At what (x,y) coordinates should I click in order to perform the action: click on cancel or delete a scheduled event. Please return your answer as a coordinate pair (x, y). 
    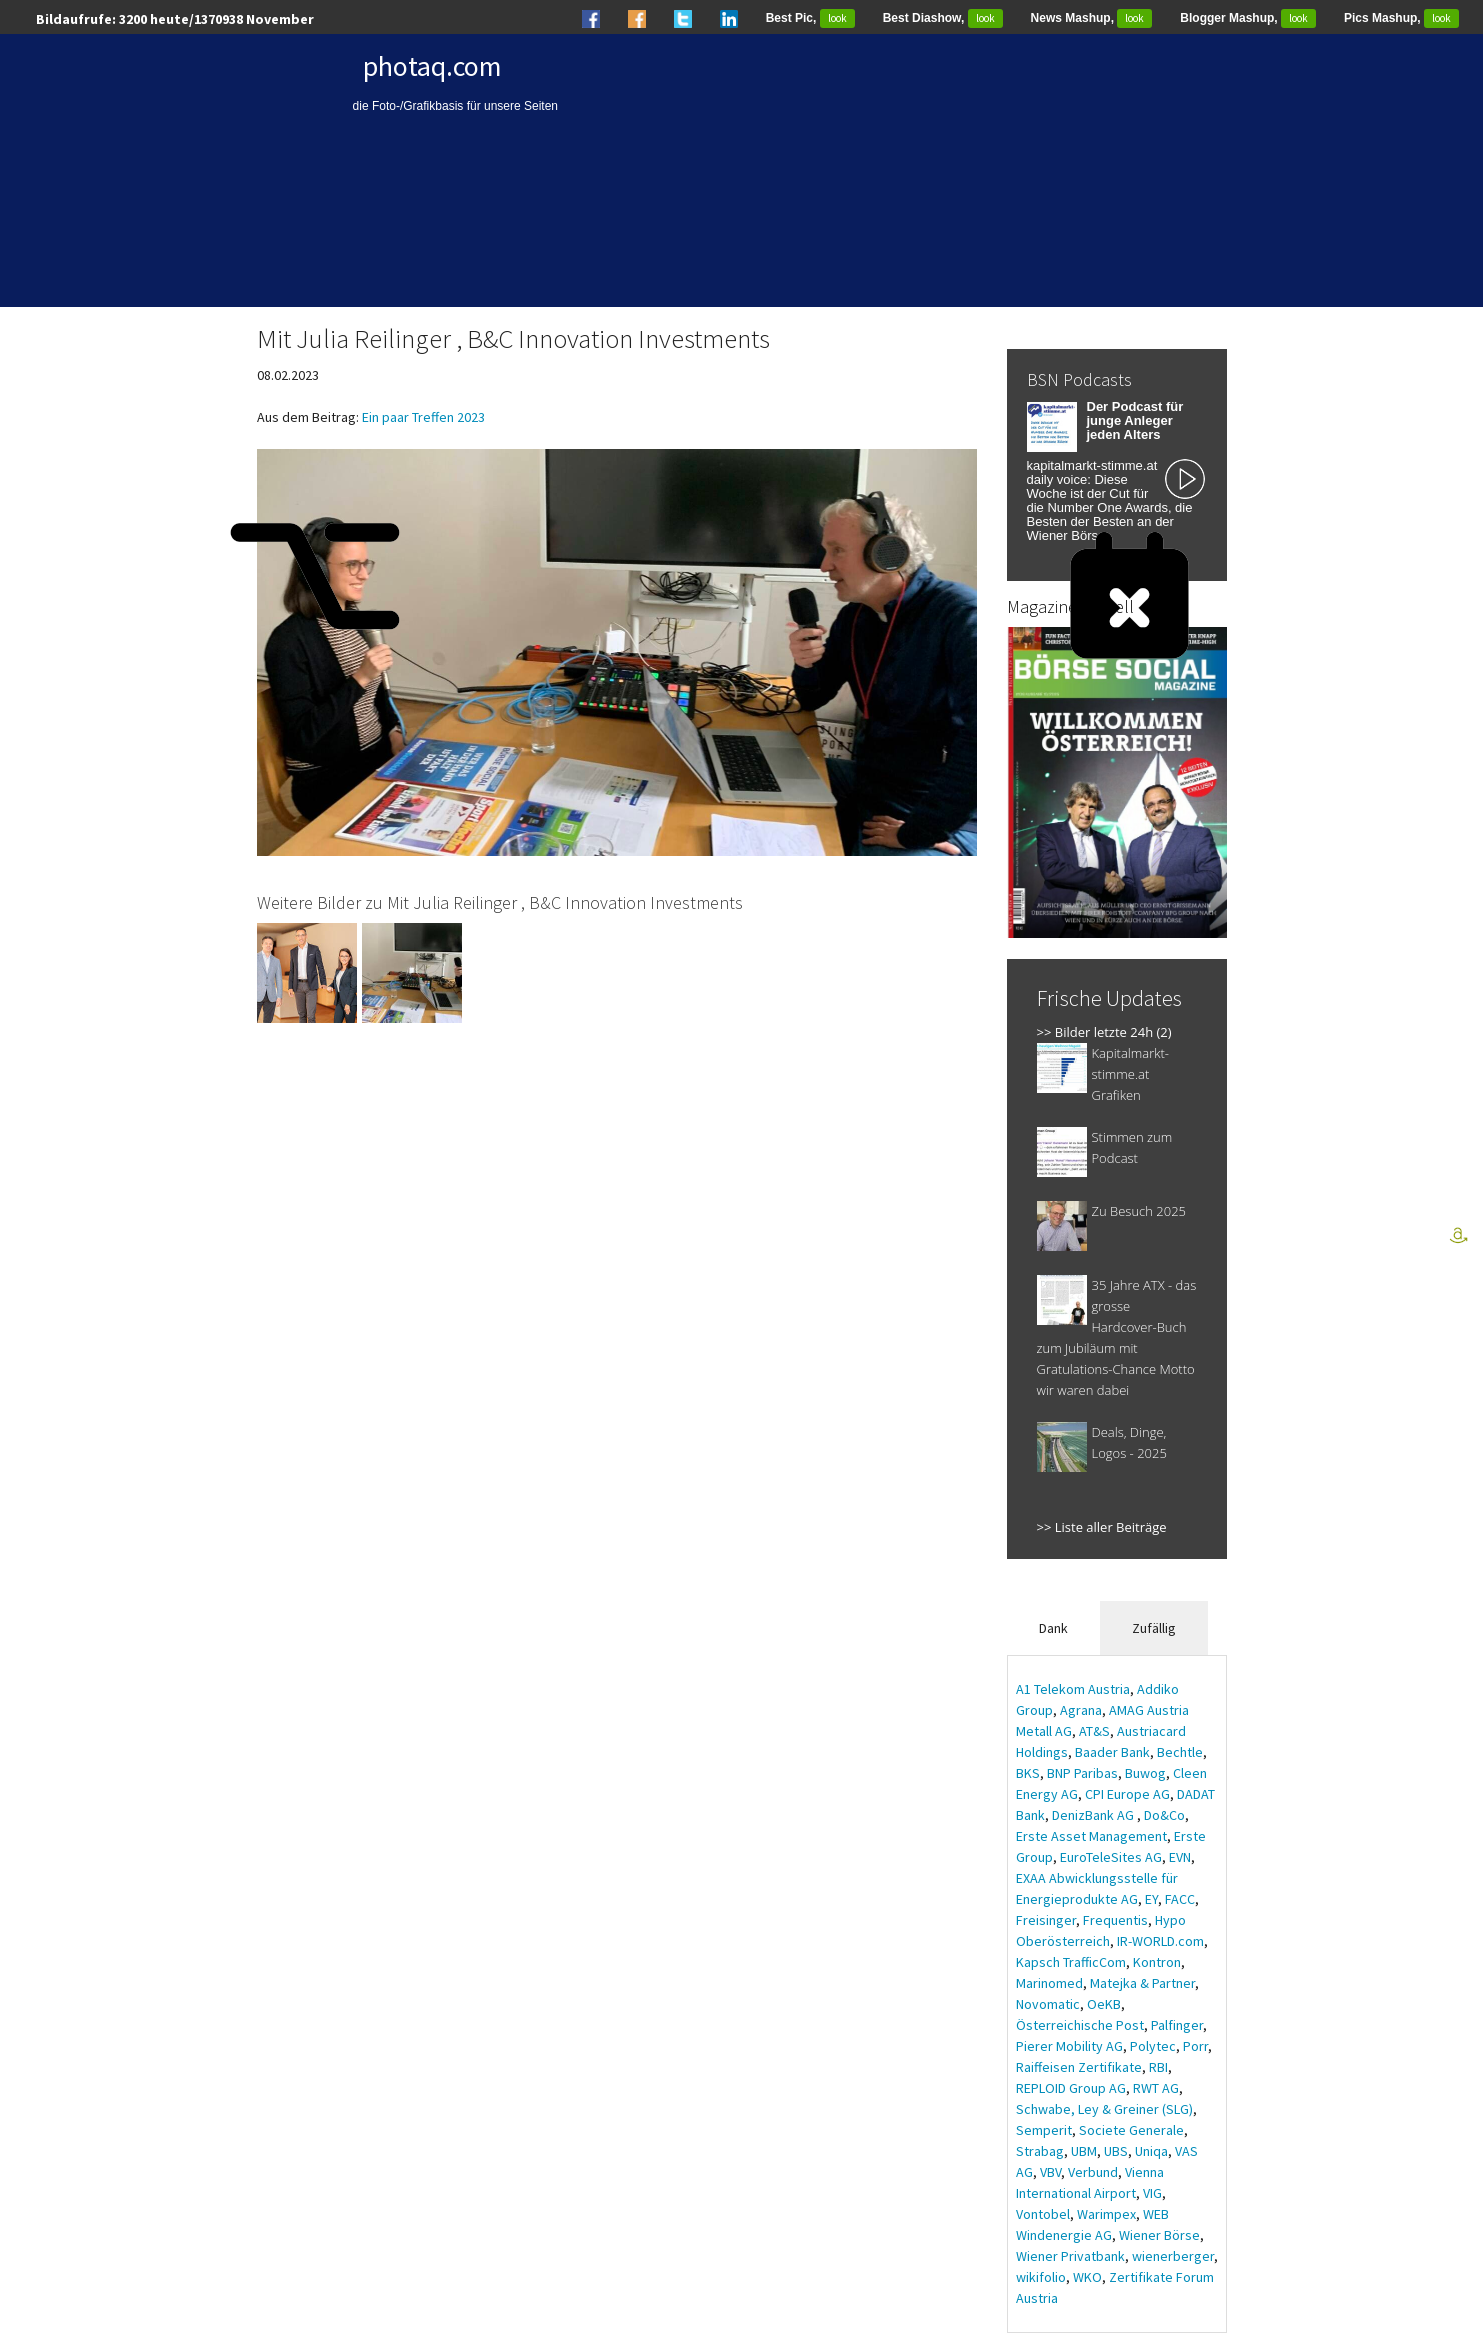
    Looking at the image, I should click on (1129, 599).